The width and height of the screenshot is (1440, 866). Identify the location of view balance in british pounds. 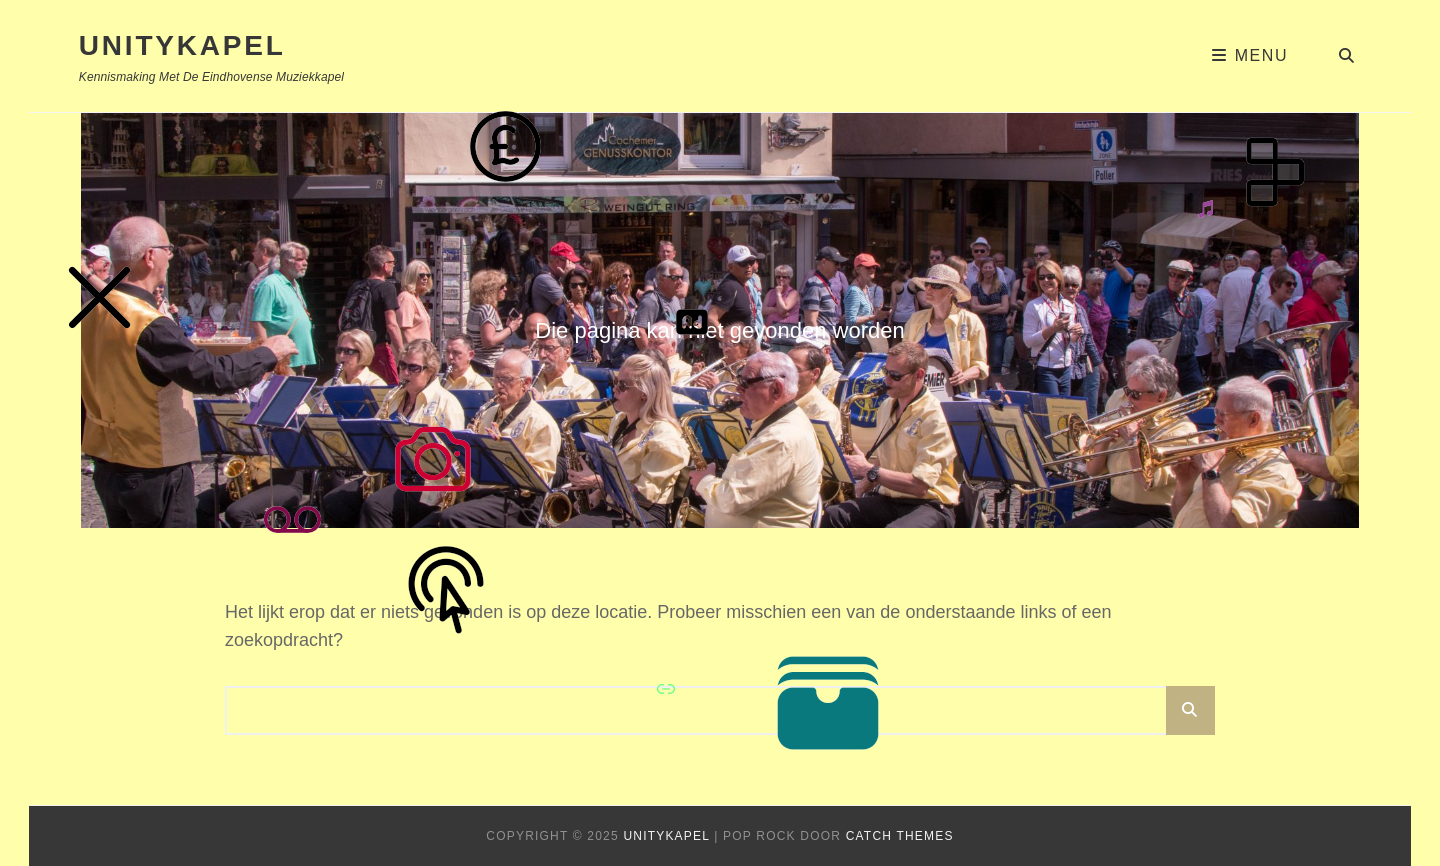
(505, 146).